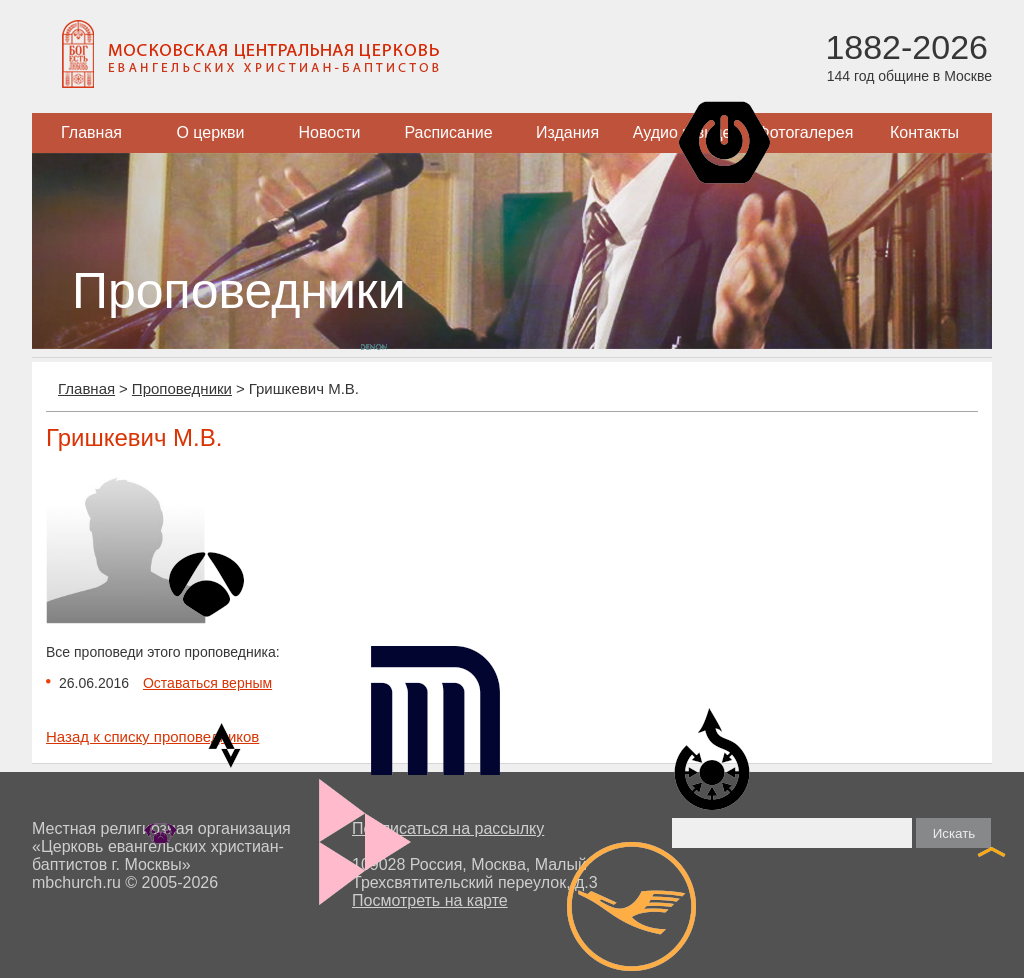  Describe the element at coordinates (724, 142) in the screenshot. I see `spring boot framework logo` at that location.